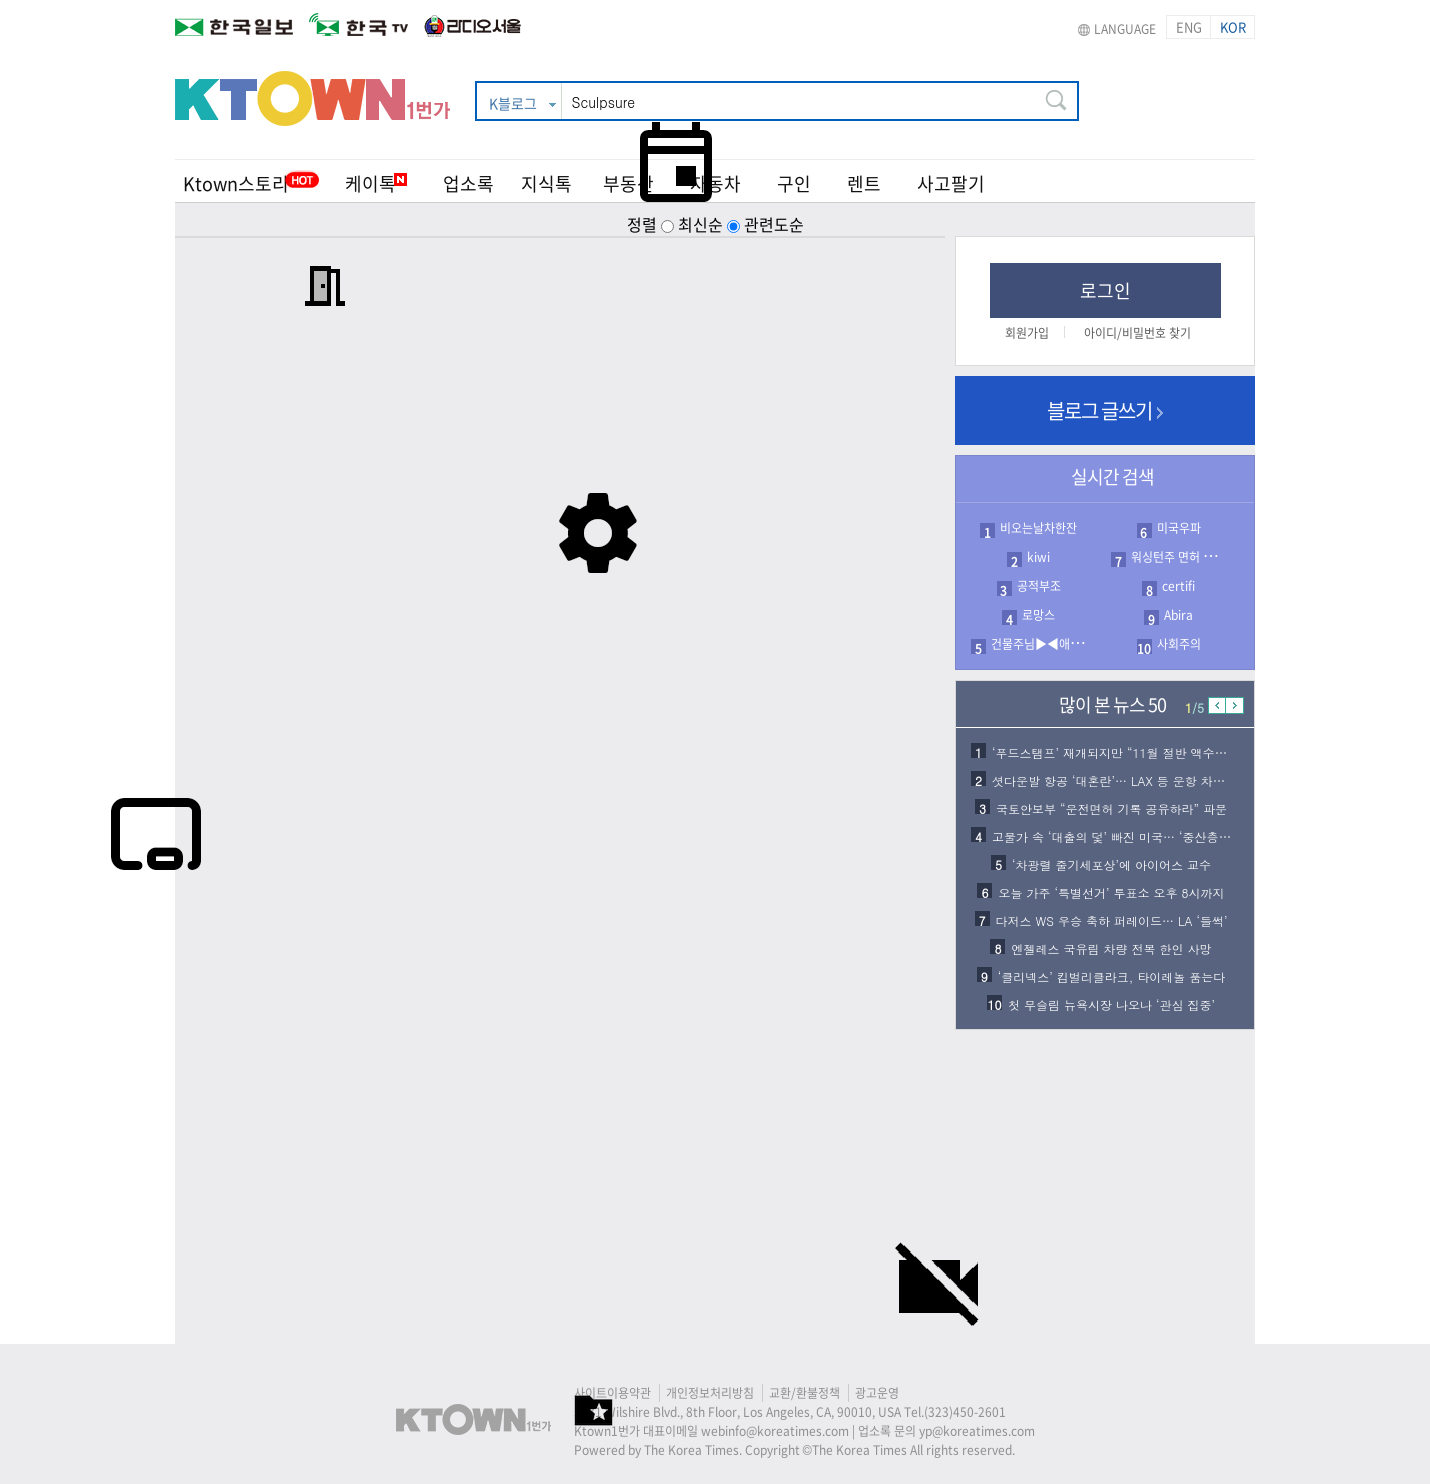  Describe the element at coordinates (676, 162) in the screenshot. I see `view calendar or scheduled events` at that location.